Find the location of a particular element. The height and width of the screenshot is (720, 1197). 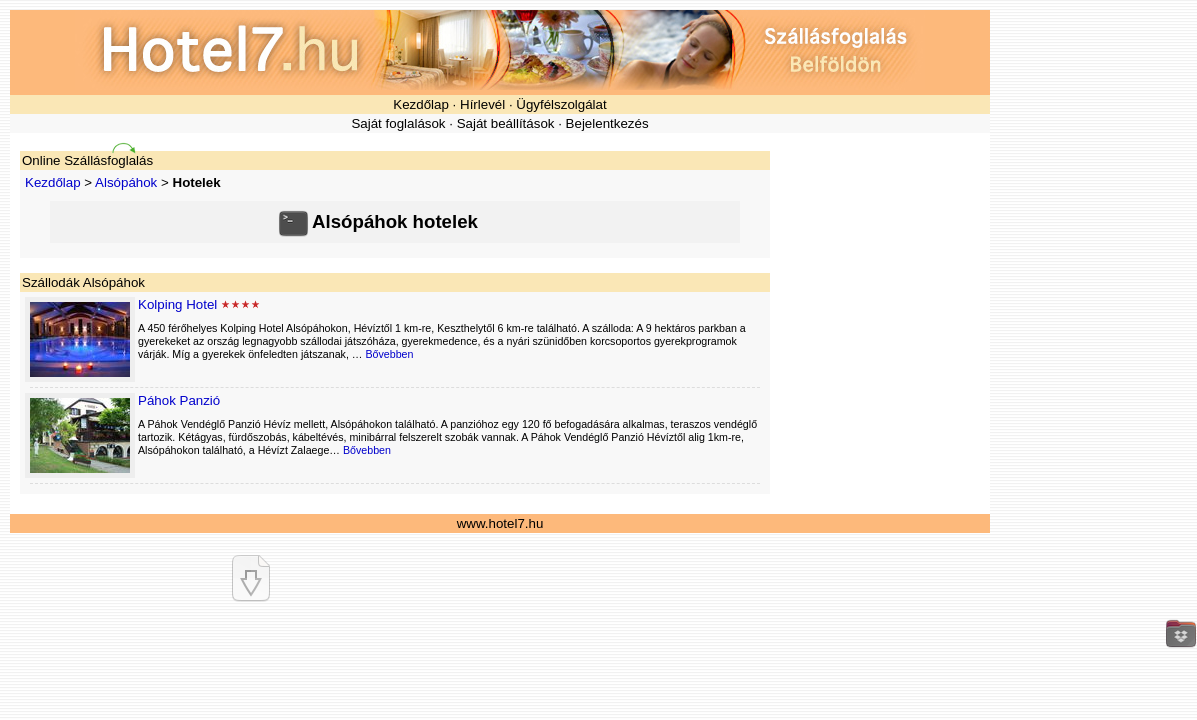

install a file or software package is located at coordinates (251, 578).